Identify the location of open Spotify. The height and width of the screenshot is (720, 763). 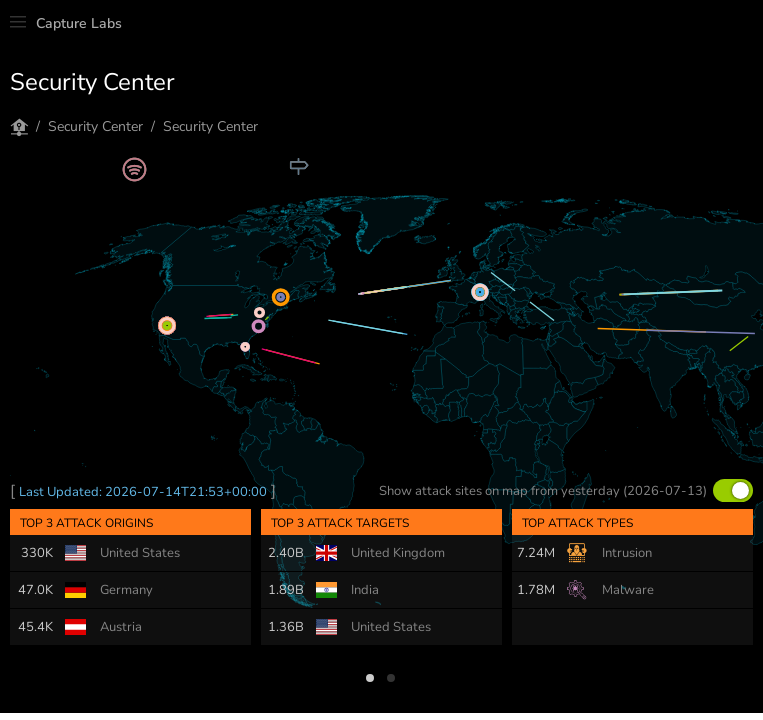
(134, 169).